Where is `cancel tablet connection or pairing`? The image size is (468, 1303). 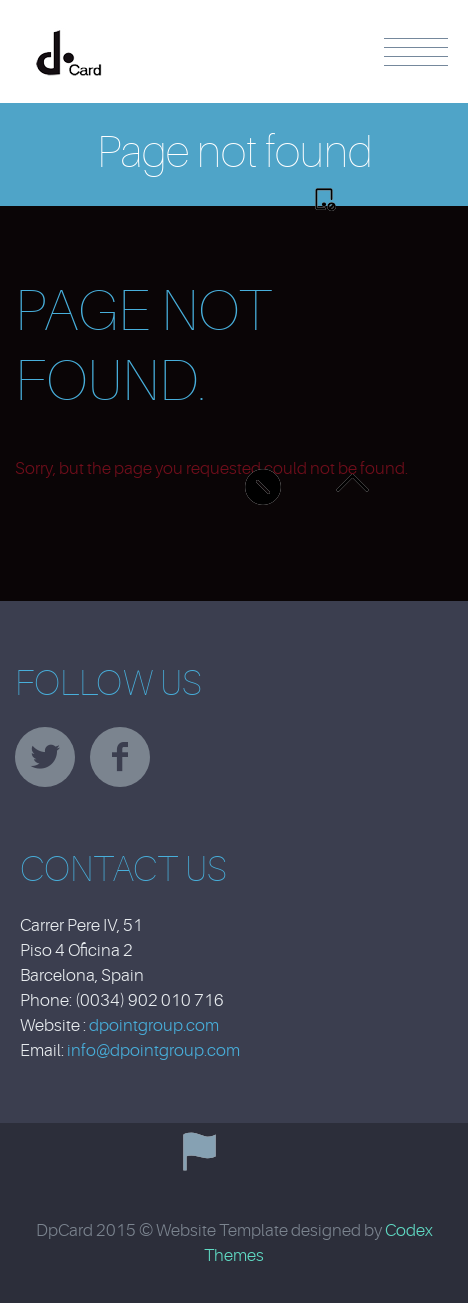
cancel tablet connection or pairing is located at coordinates (324, 199).